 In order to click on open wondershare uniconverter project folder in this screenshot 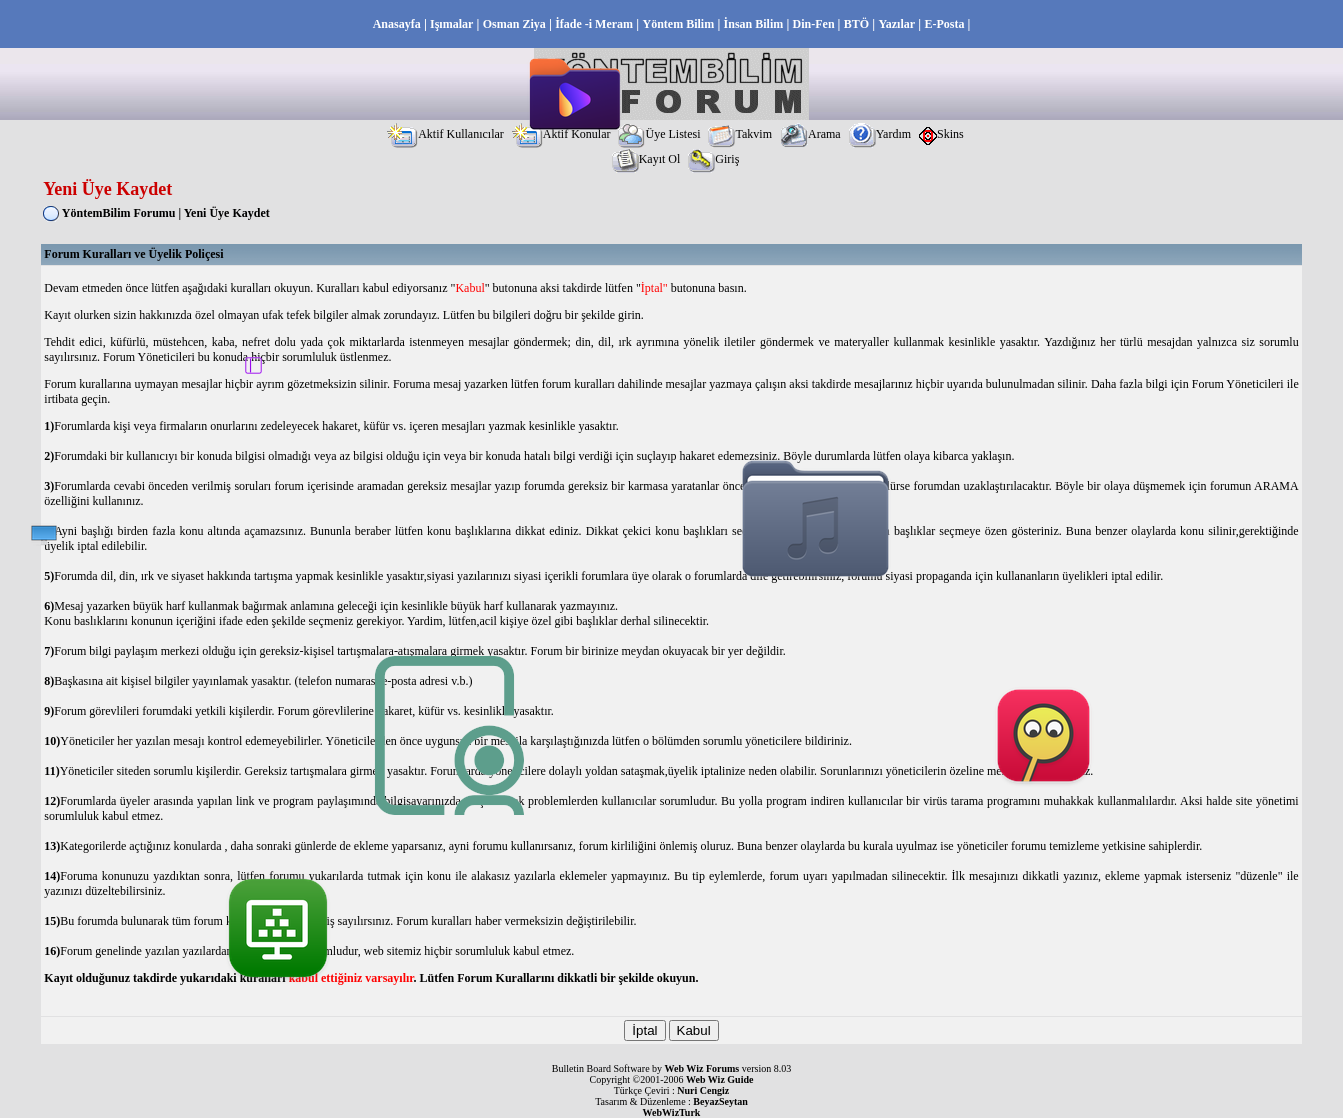, I will do `click(574, 96)`.